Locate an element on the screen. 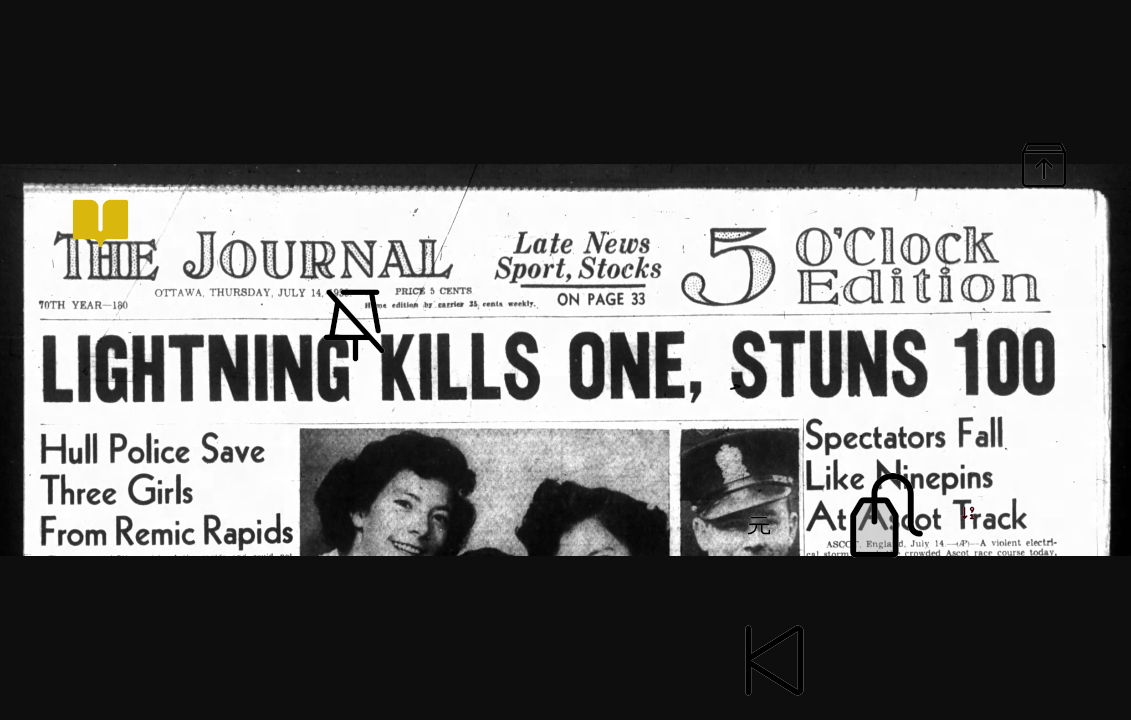 This screenshot has height=720, width=1131. upload a file or package is located at coordinates (1044, 165).